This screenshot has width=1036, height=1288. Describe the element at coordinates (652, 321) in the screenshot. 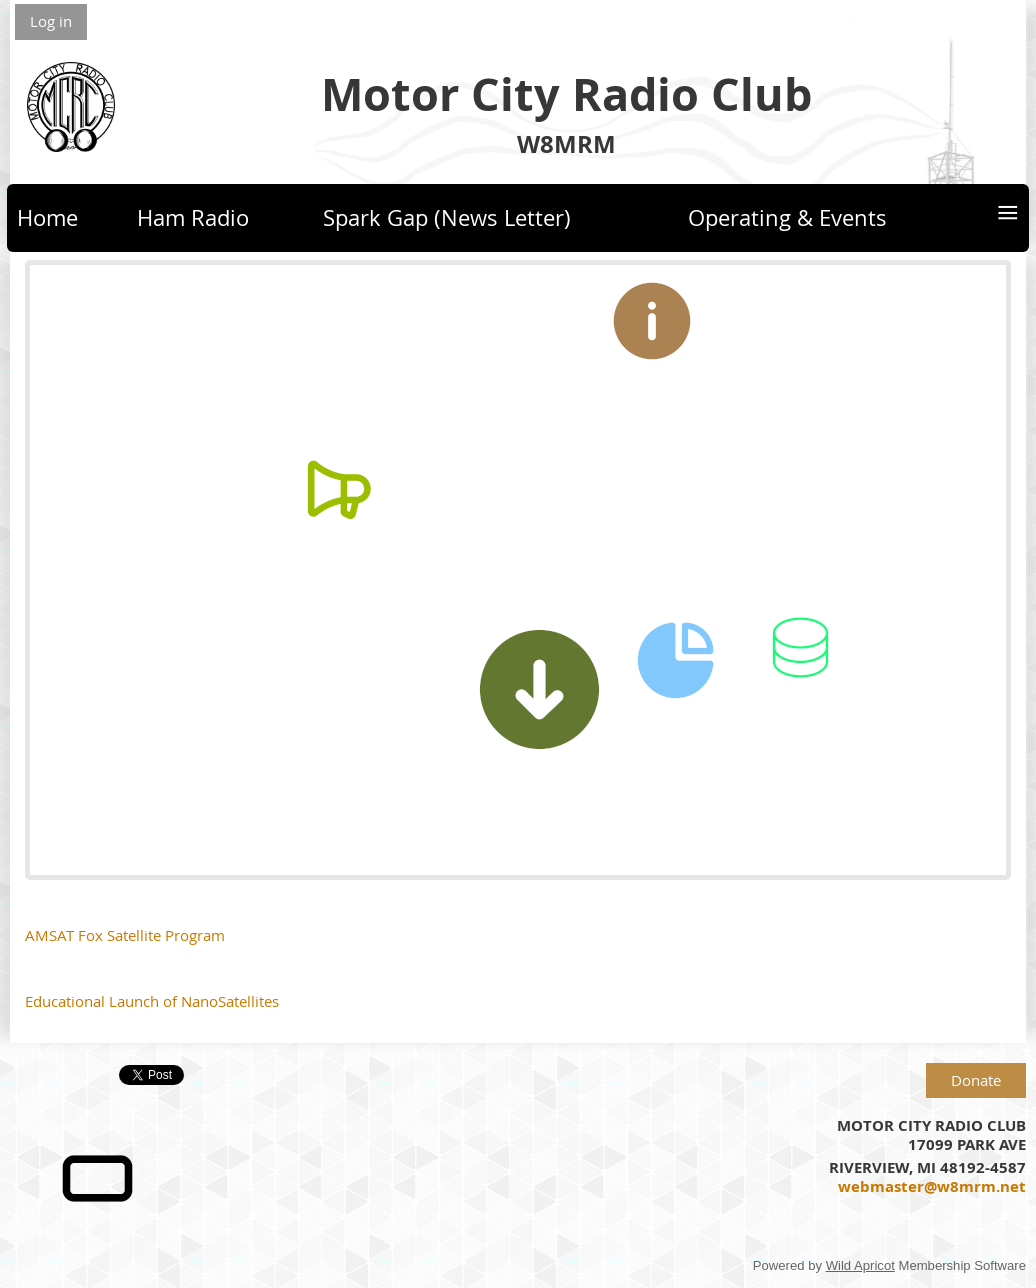

I see `view more information or details` at that location.